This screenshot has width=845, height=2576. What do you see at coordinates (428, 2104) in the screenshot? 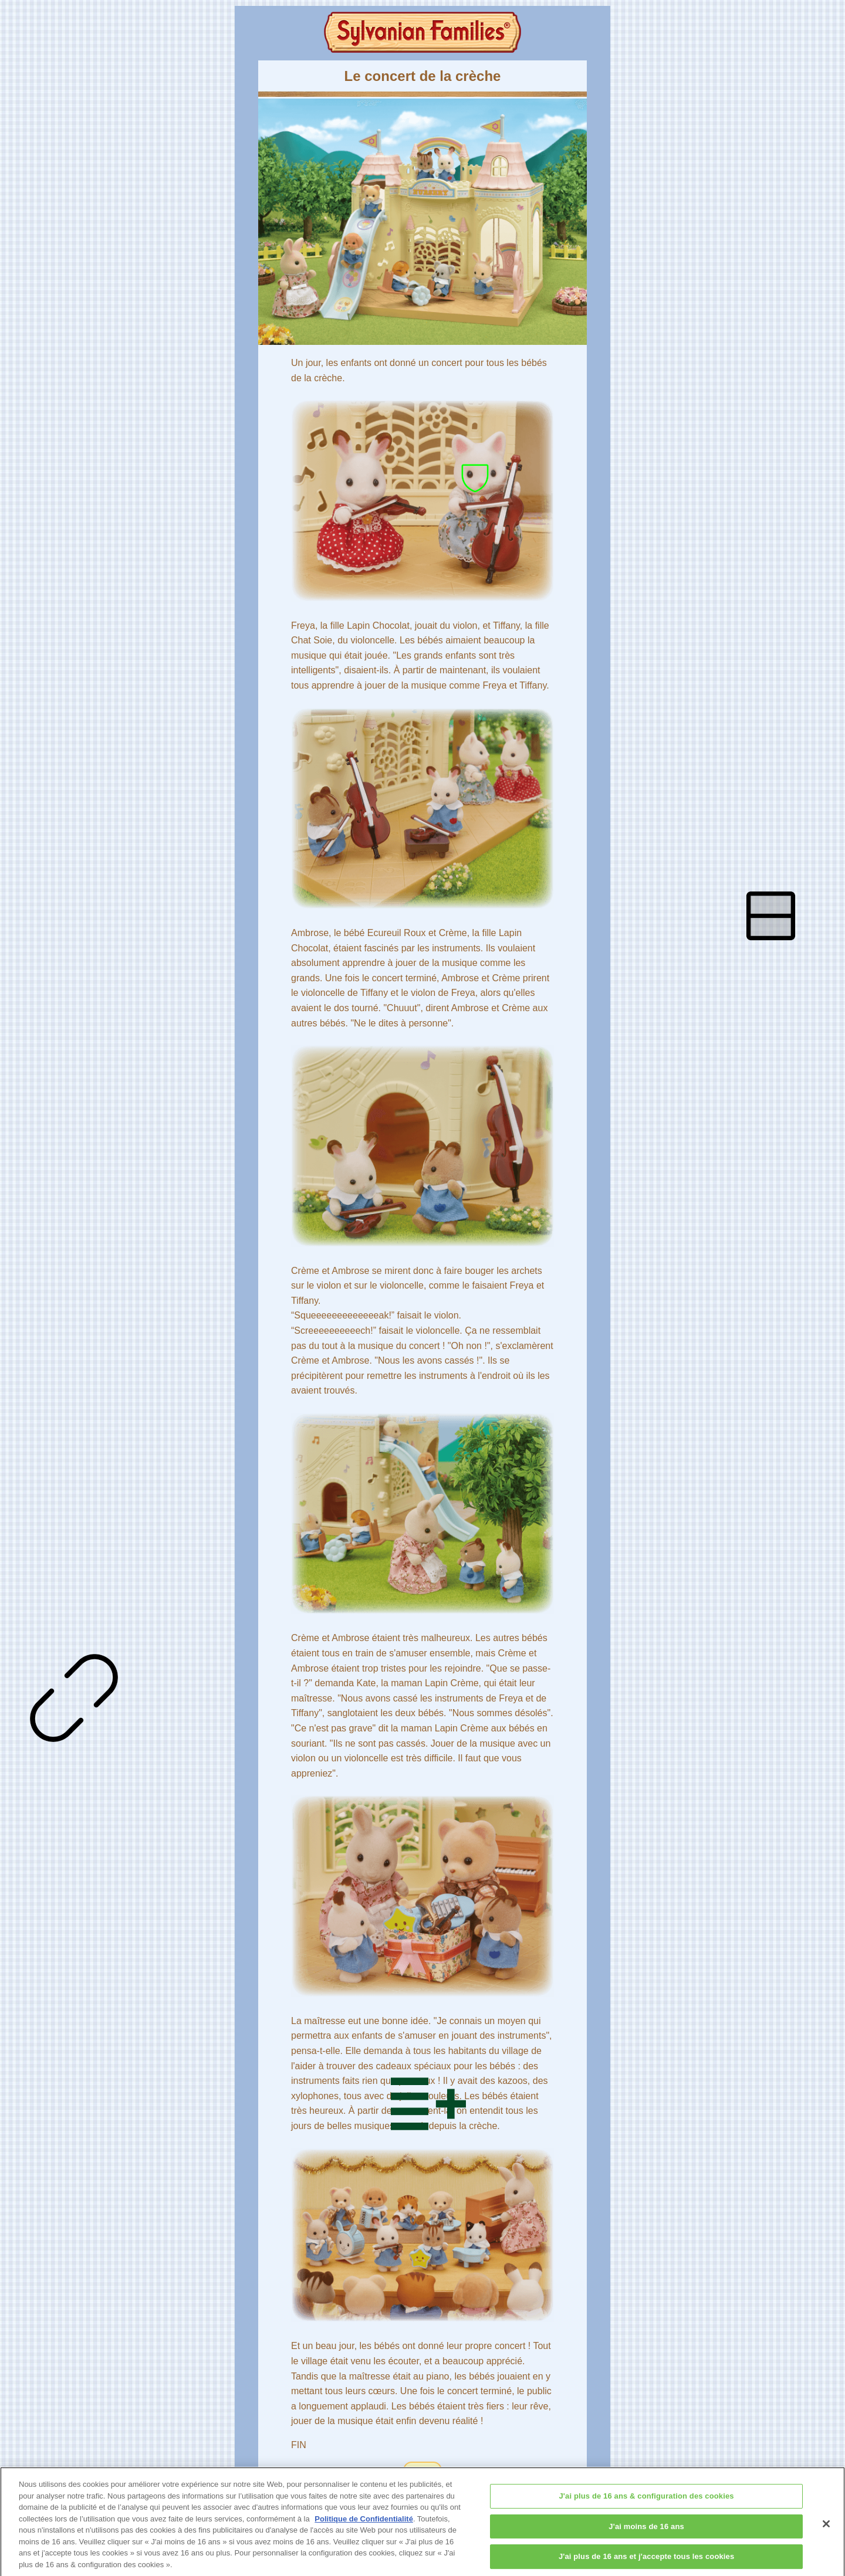
I see `add a new item to the list` at bounding box center [428, 2104].